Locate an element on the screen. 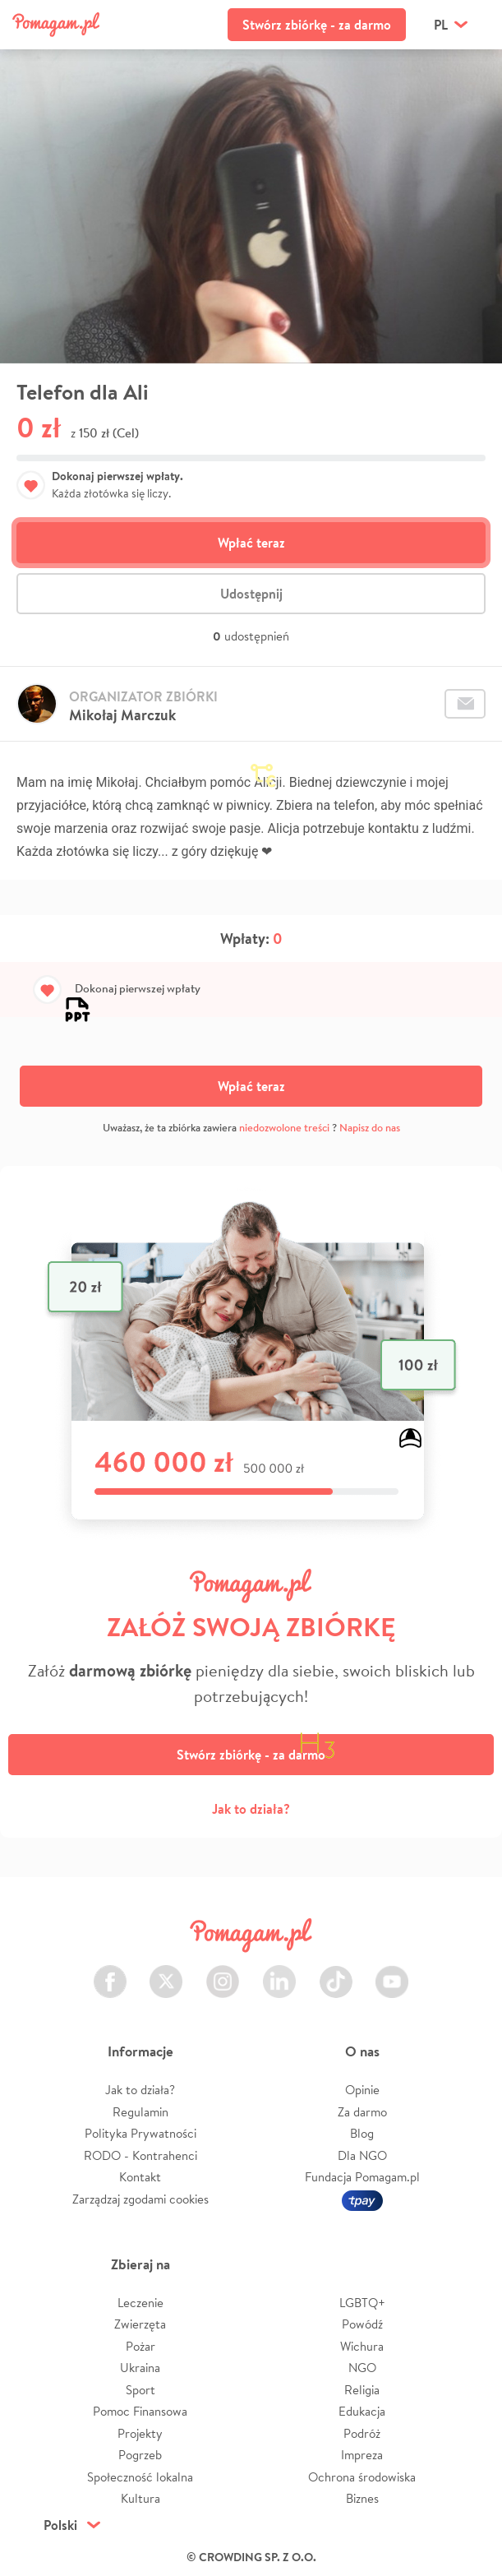 The image size is (502, 2576). format text as heading level 3 is located at coordinates (315, 1745).